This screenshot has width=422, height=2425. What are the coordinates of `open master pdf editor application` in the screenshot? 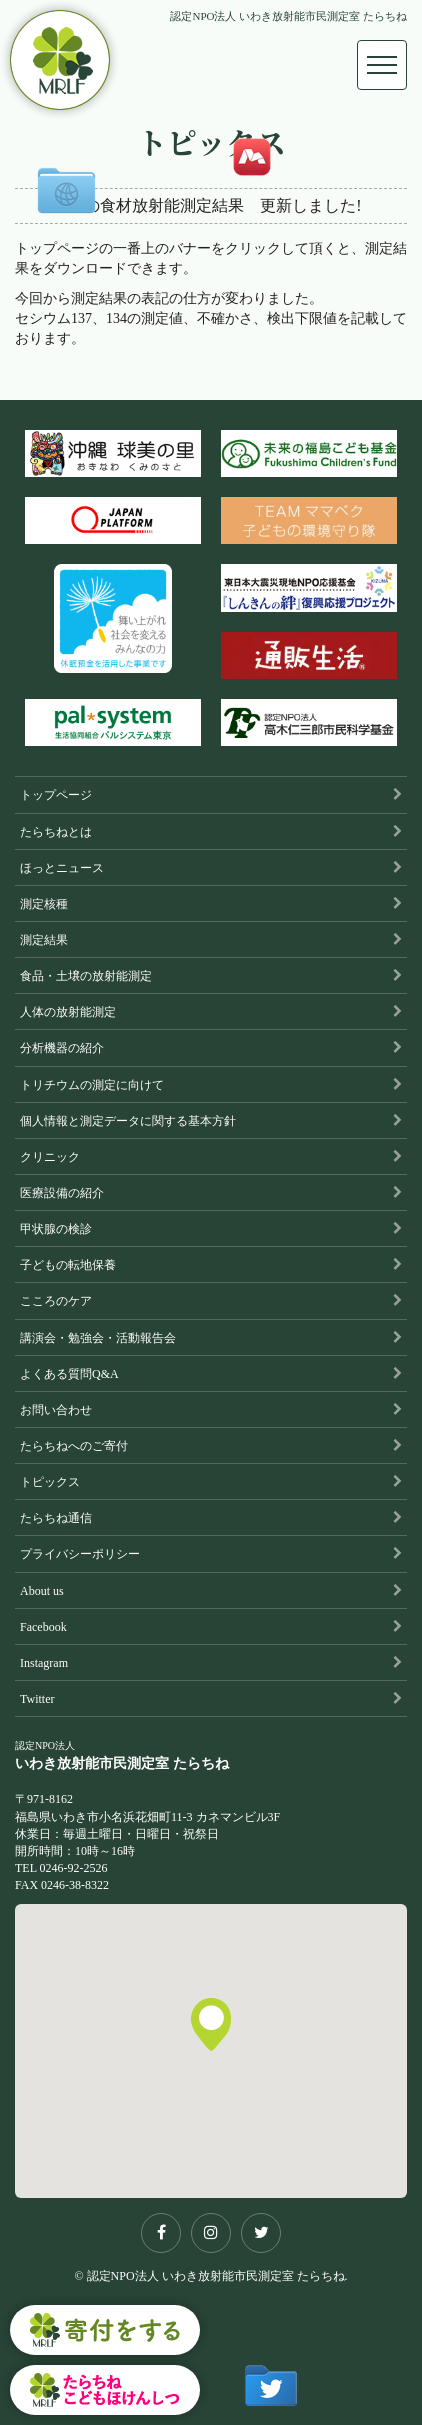 It's located at (252, 157).